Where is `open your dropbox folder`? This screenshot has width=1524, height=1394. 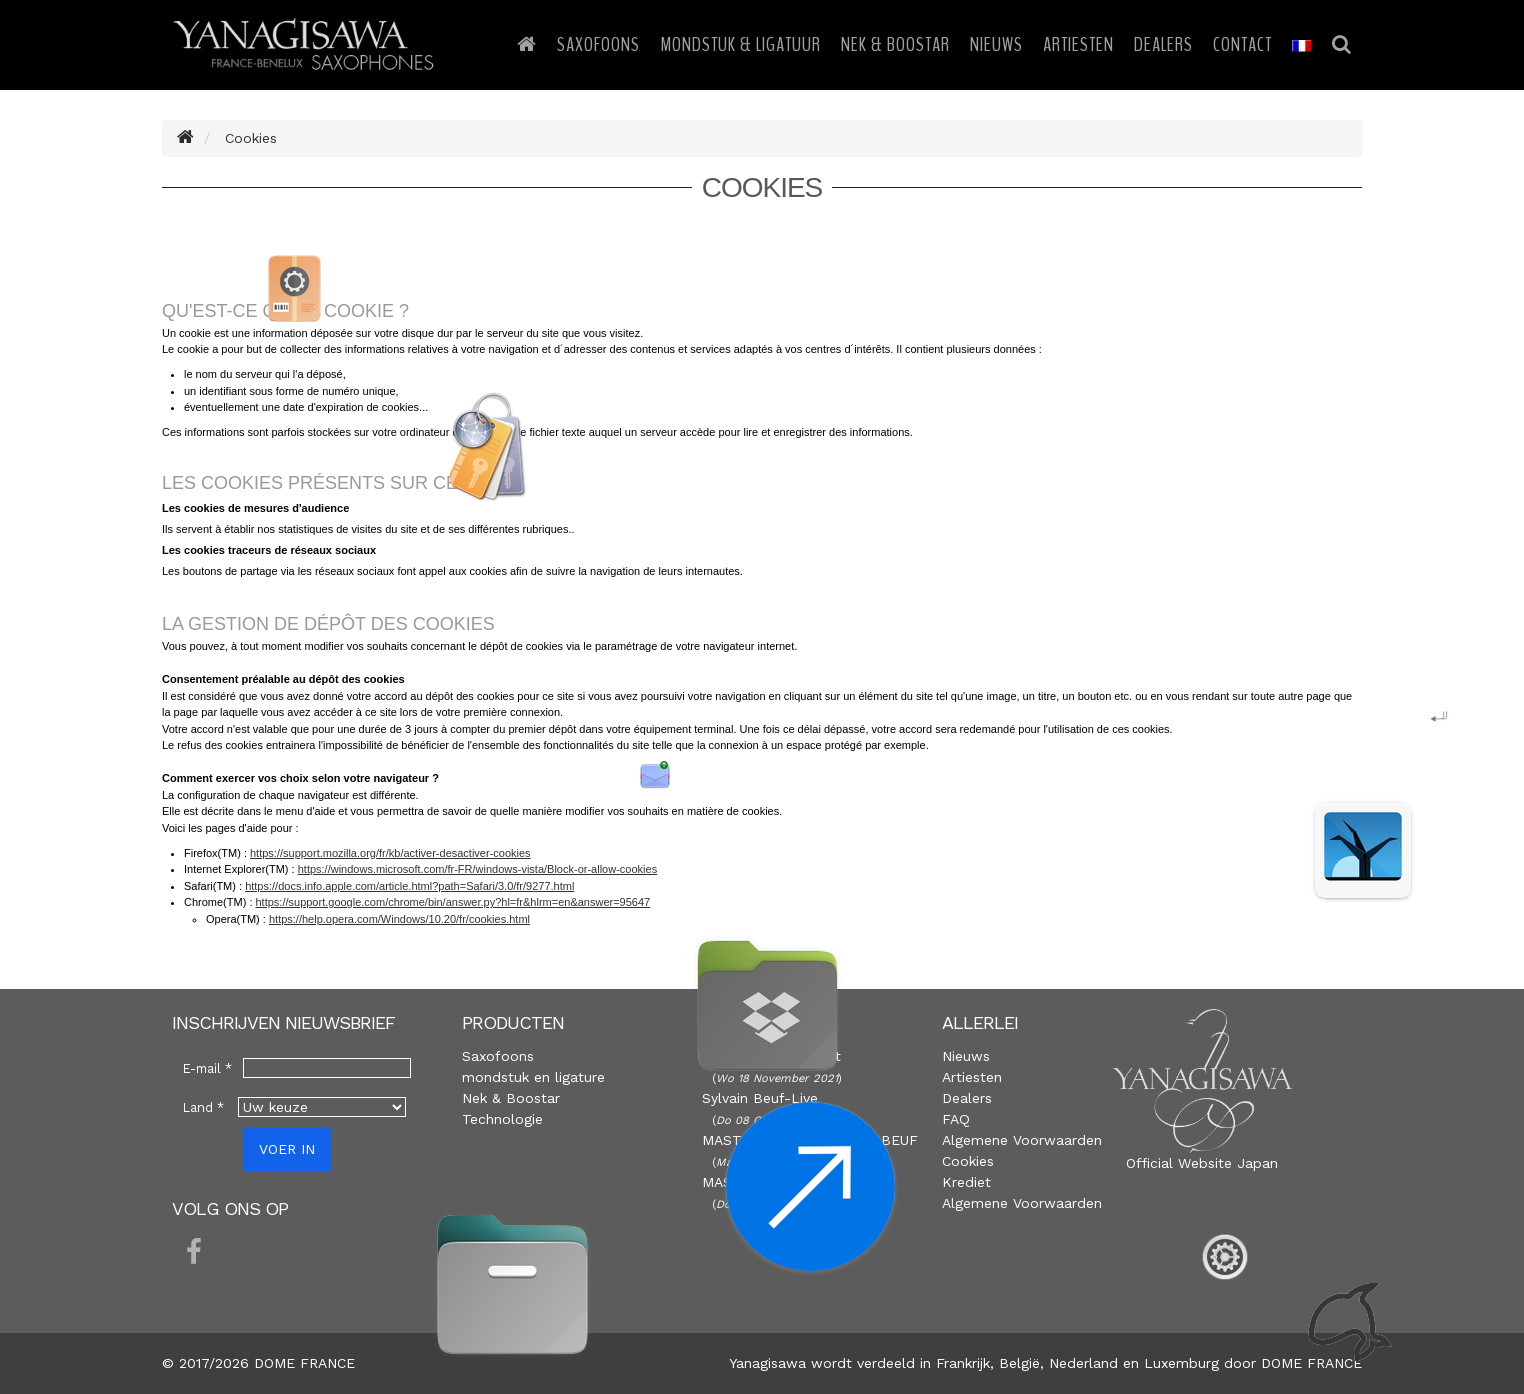 open your dropbox folder is located at coordinates (767, 1005).